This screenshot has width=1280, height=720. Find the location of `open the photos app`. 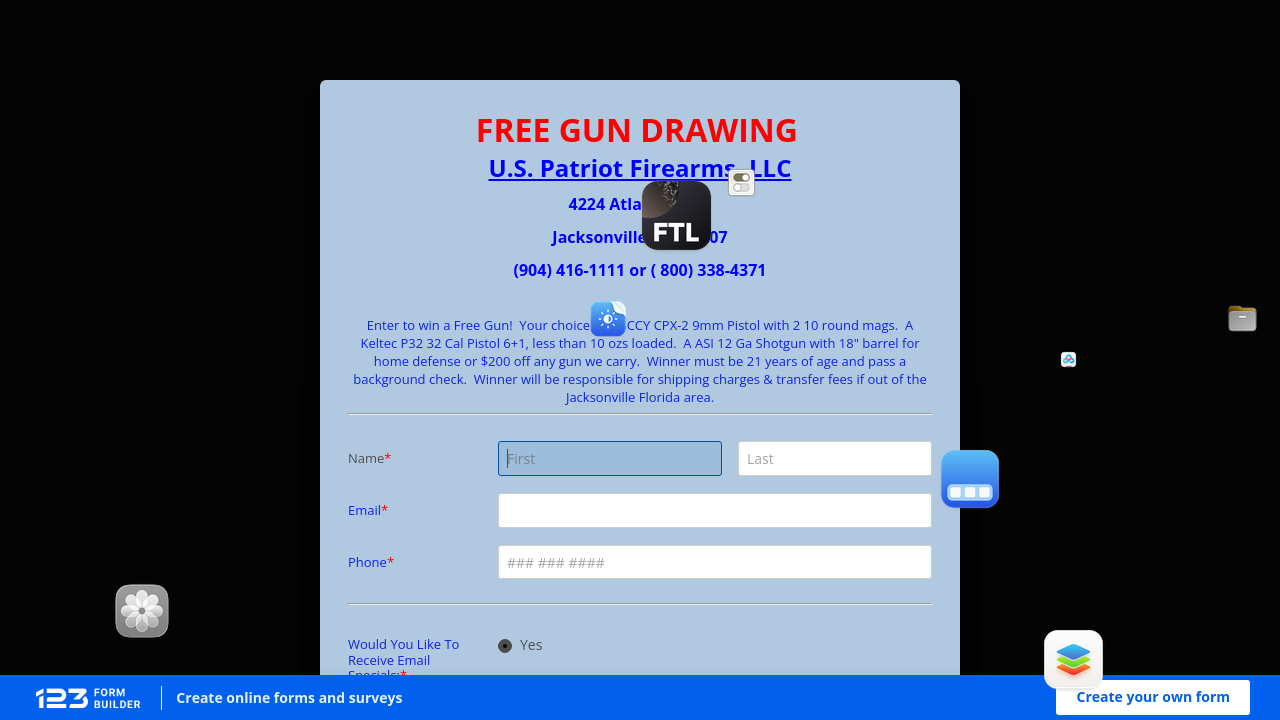

open the photos app is located at coordinates (142, 611).